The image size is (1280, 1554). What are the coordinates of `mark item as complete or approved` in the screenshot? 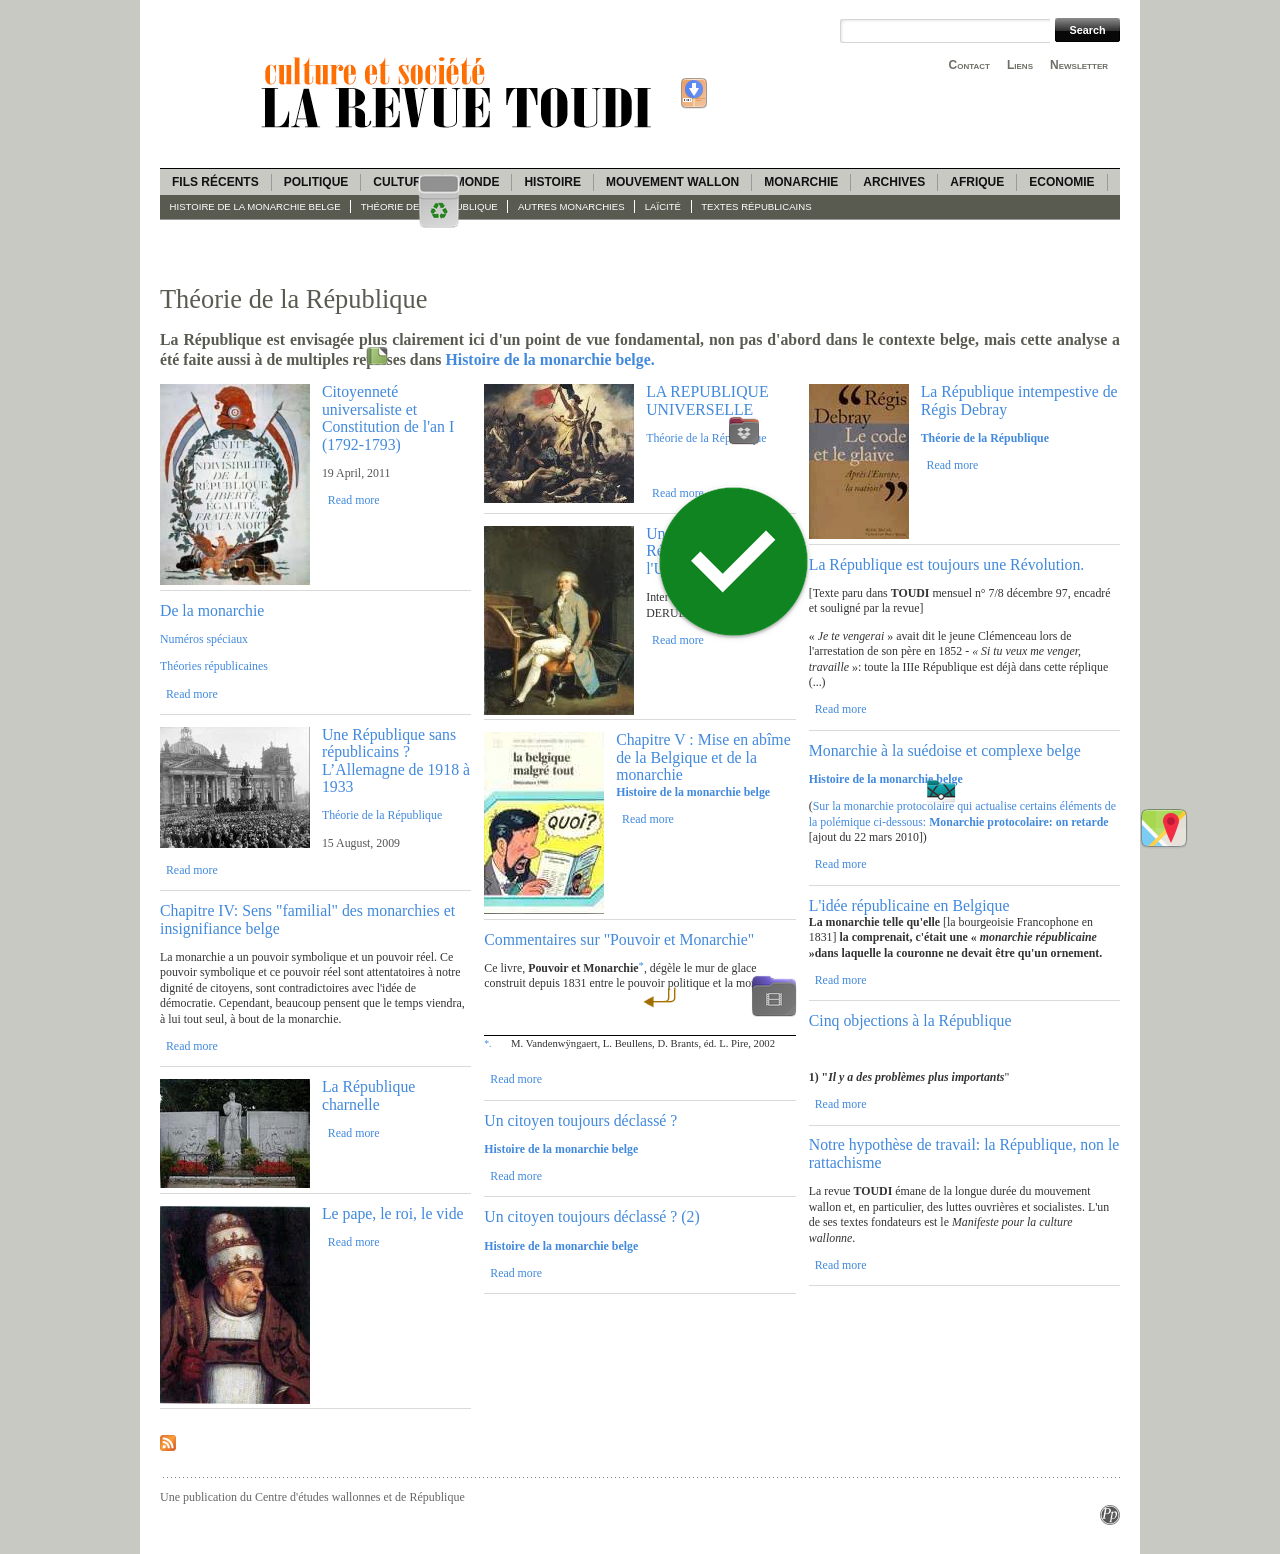 It's located at (733, 561).